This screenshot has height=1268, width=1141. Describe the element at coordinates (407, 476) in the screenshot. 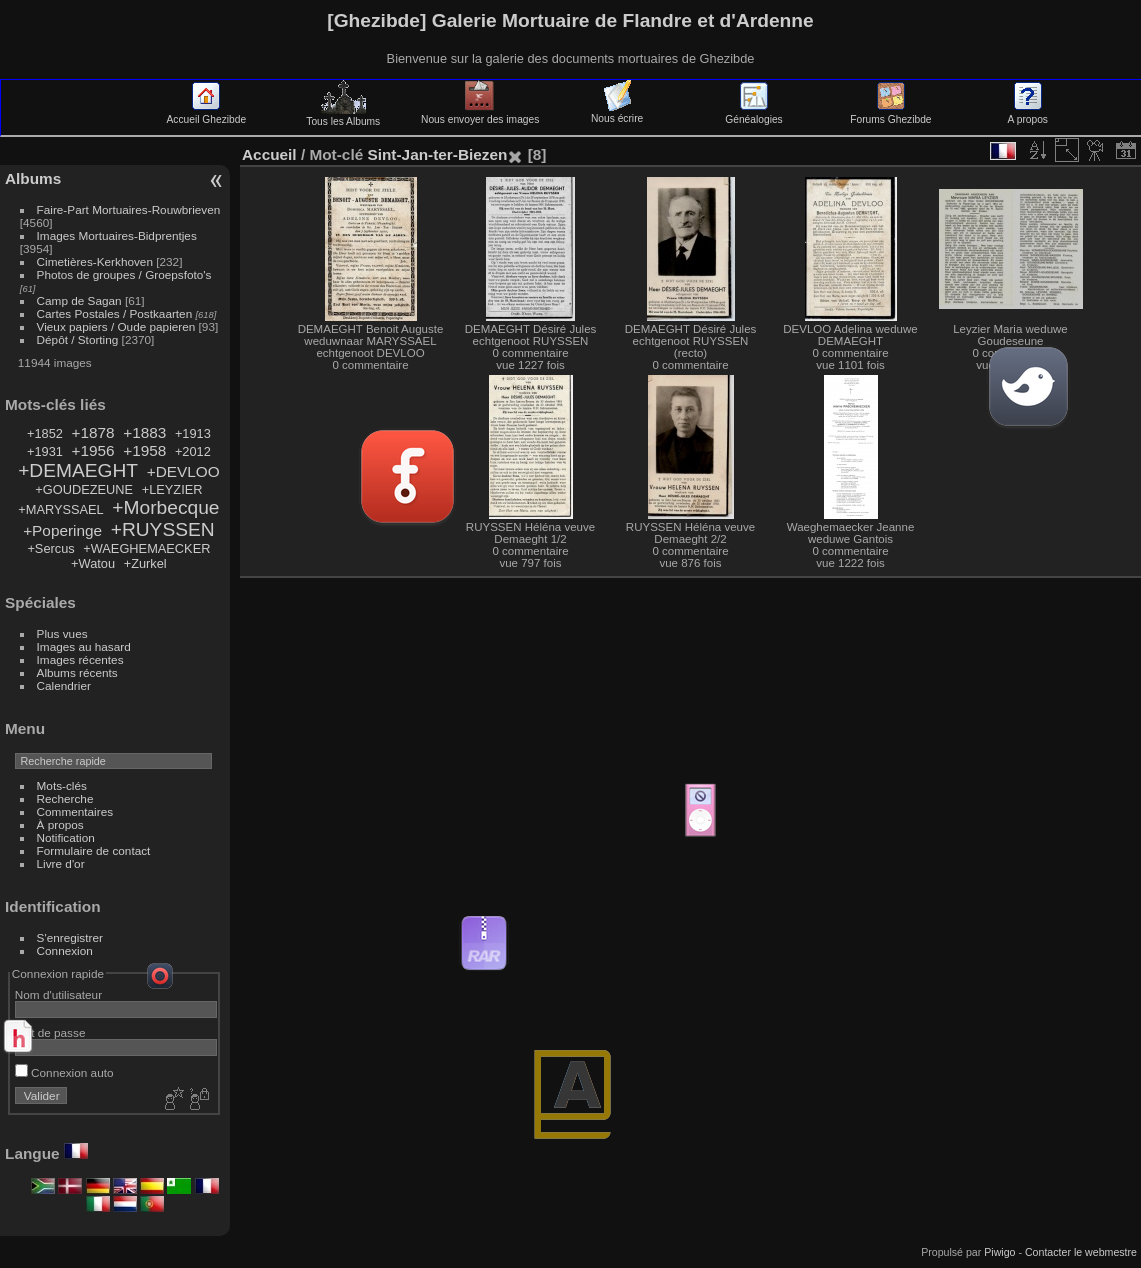

I see `open fritzing electronics design application` at that location.